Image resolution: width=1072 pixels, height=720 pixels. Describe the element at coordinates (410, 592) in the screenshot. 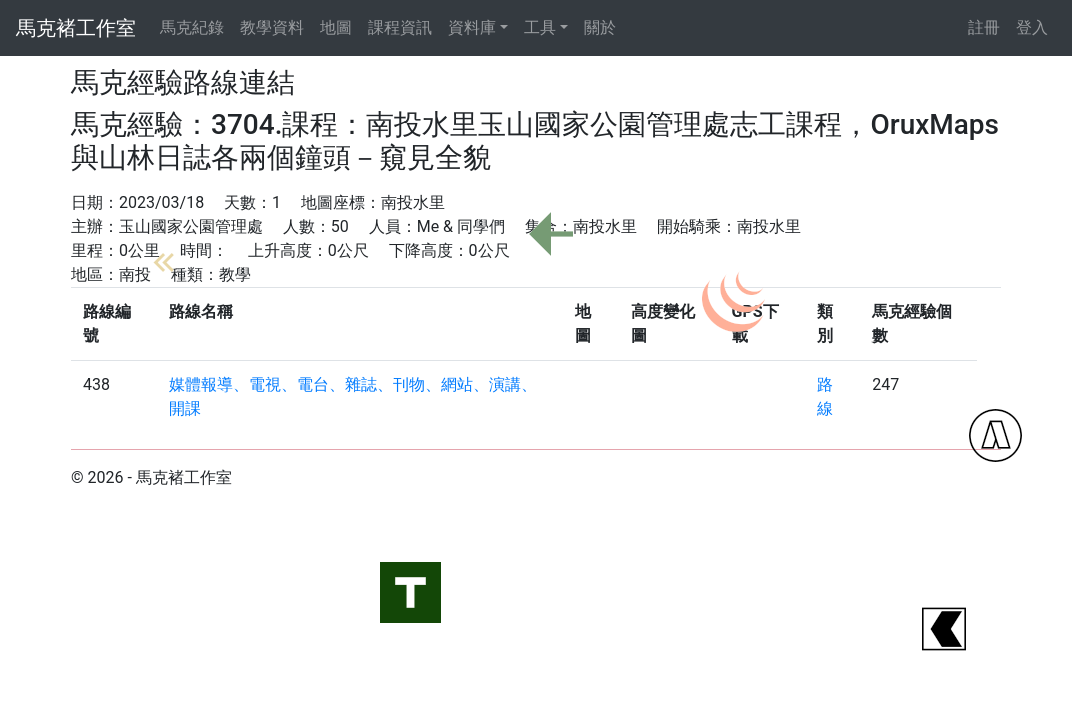

I see `open telegraph publishing platform` at that location.